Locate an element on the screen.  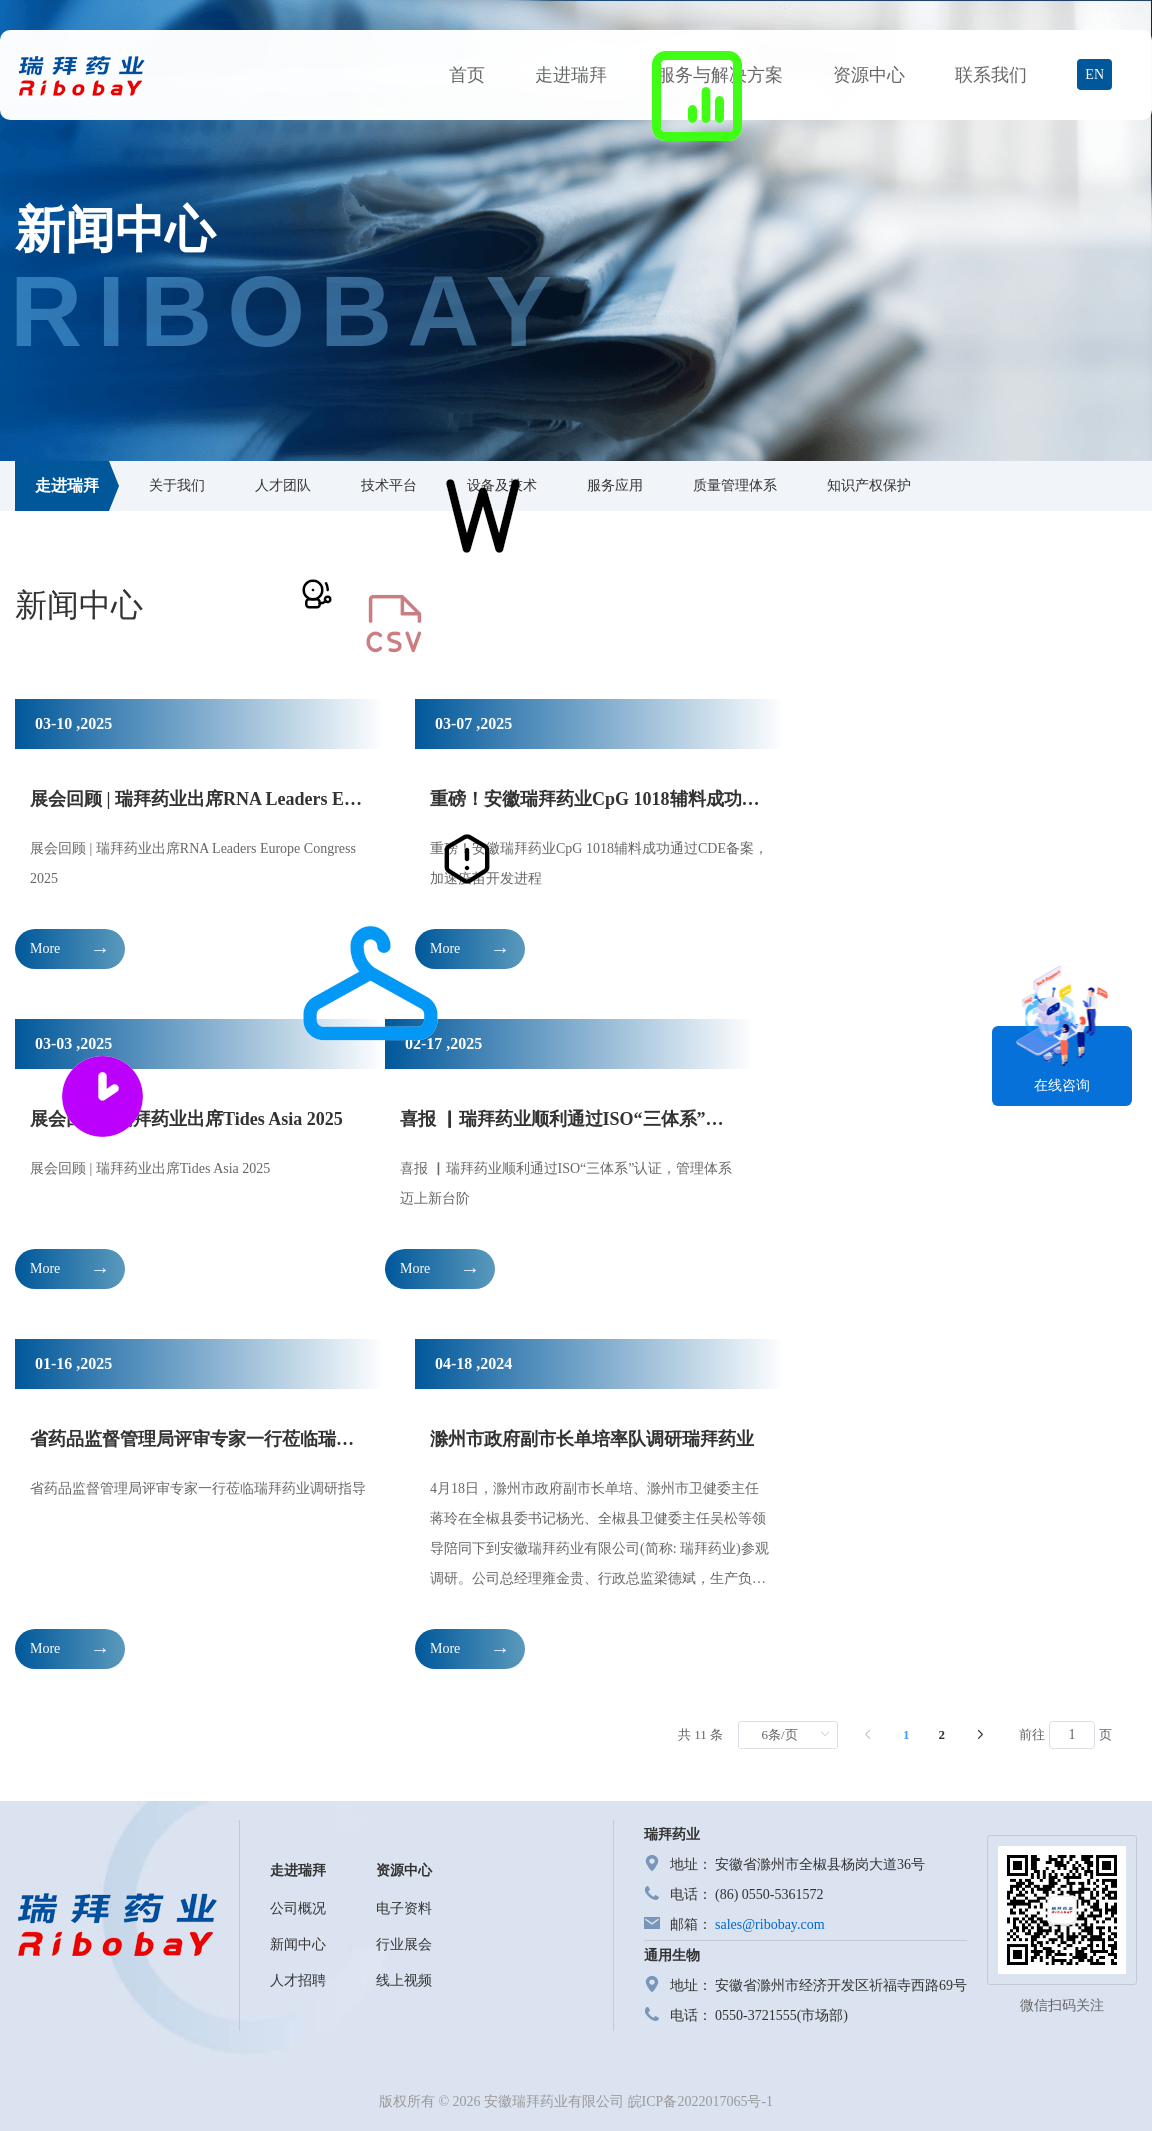
indicates the current time or timestamp is located at coordinates (102, 1096).